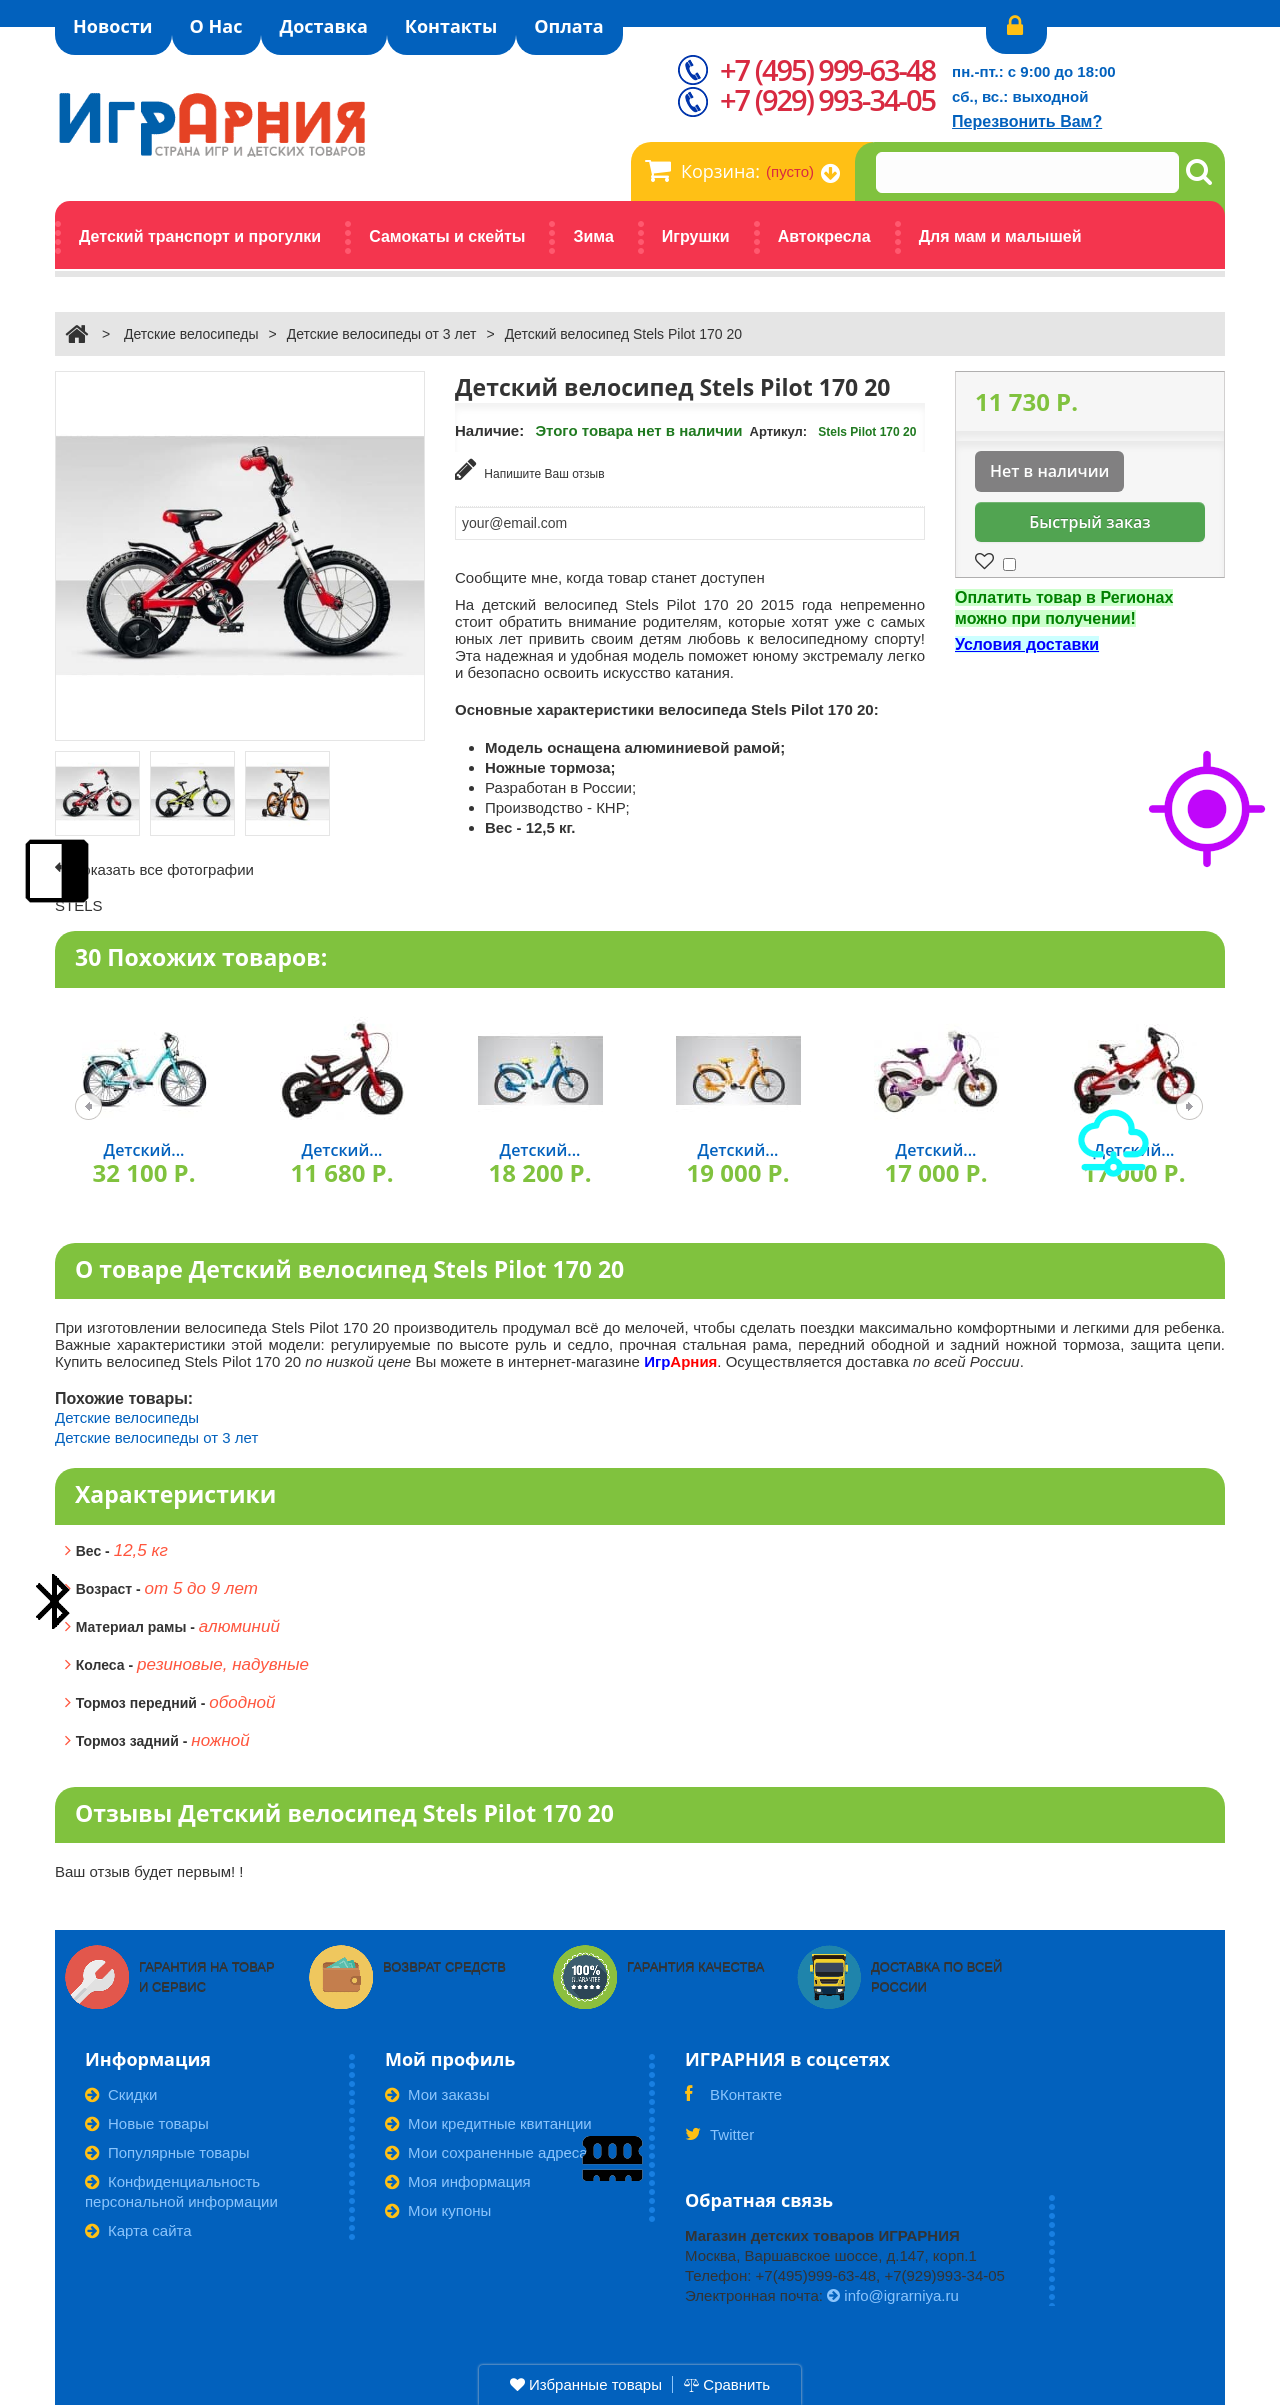 This screenshot has height=2405, width=1280. I want to click on view system memory or RAM usage, so click(612, 2158).